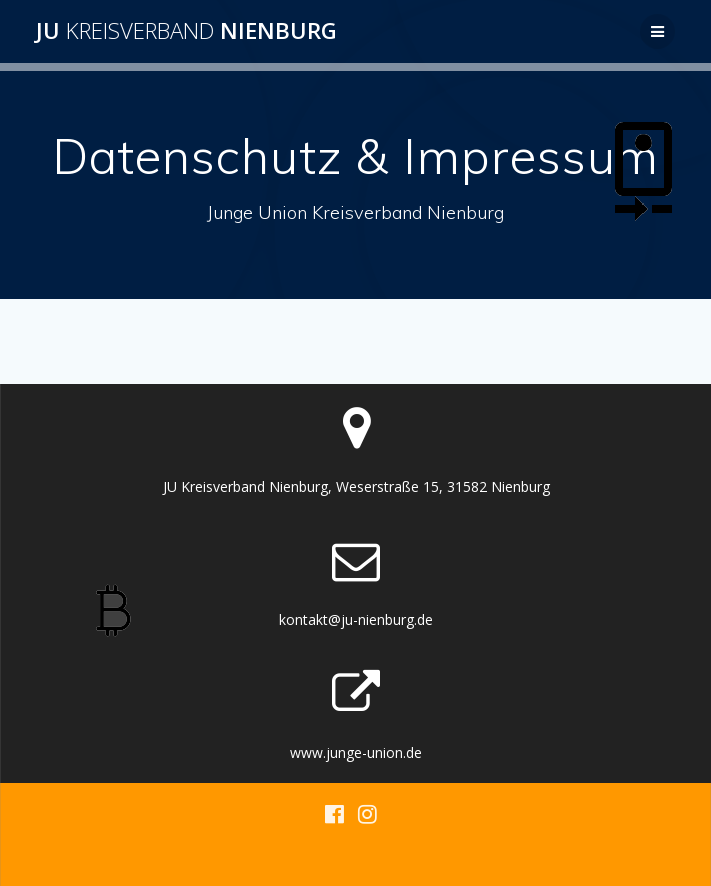 The width and height of the screenshot is (711, 886). I want to click on switch to rear camera, so click(643, 171).